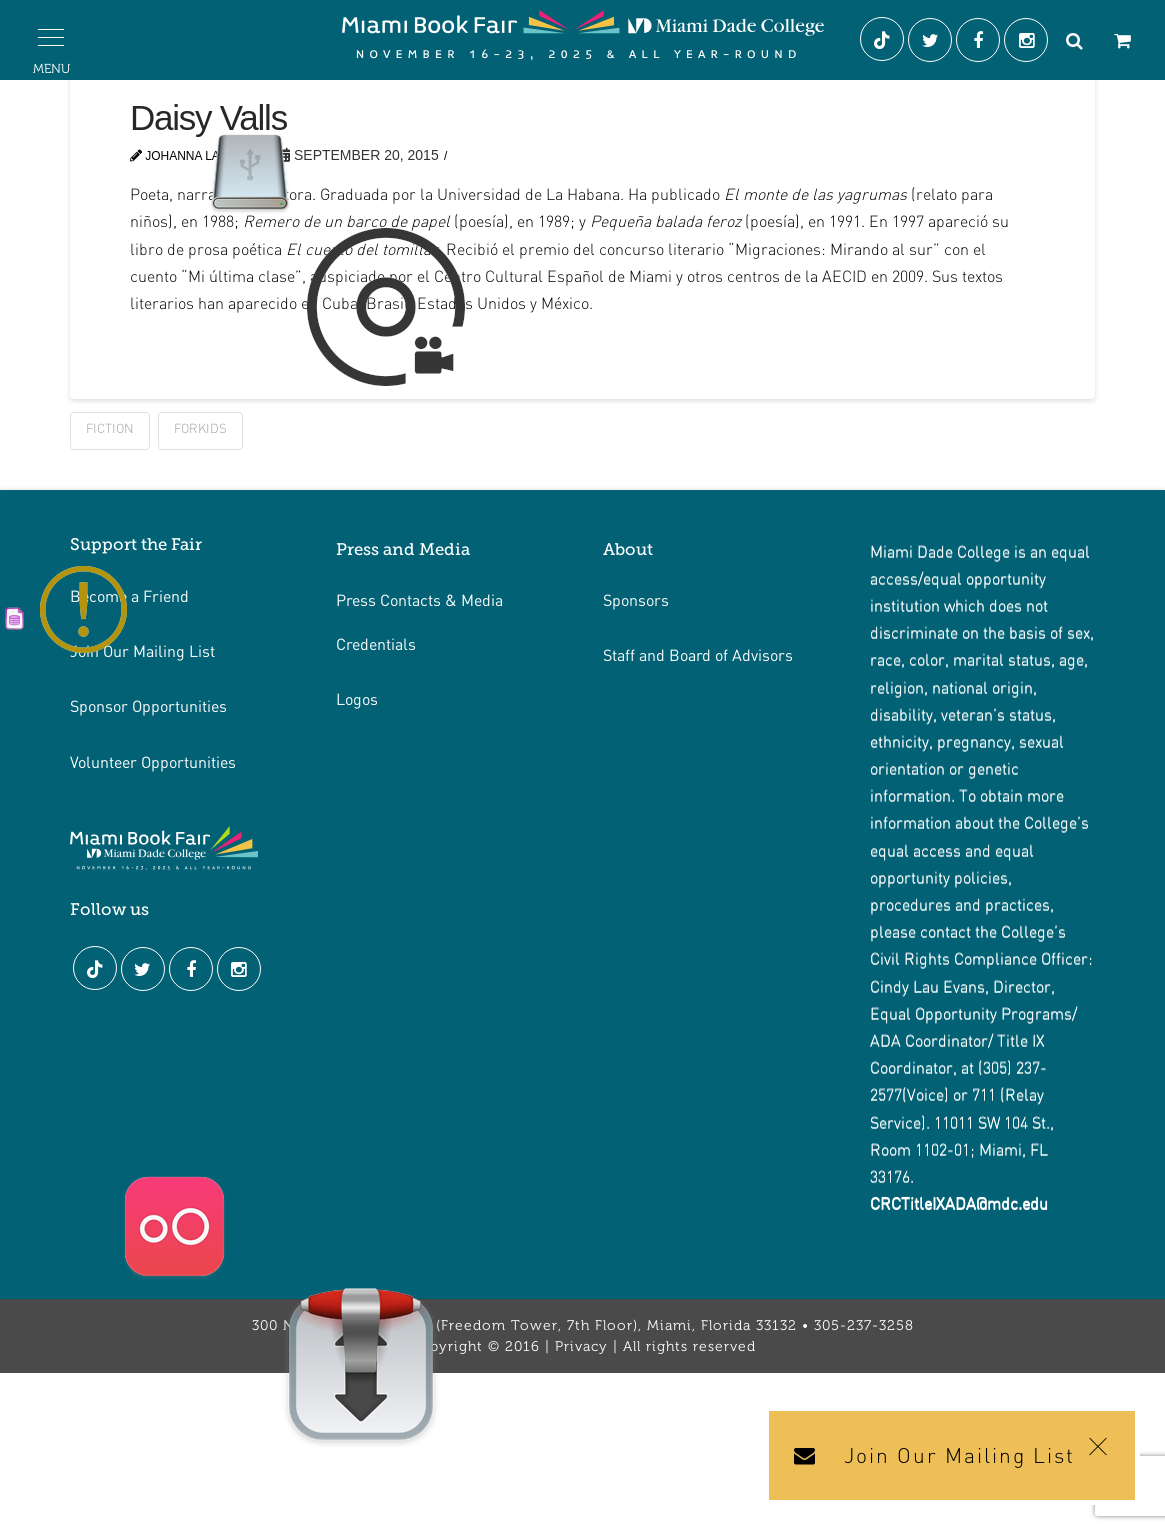  What do you see at coordinates (250, 173) in the screenshot?
I see `access connected USB storage device` at bounding box center [250, 173].